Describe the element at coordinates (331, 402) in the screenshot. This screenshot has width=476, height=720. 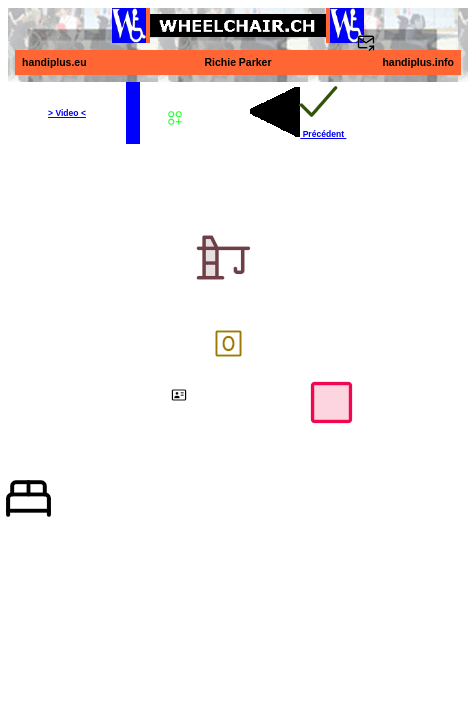
I see `stop media playback` at that location.